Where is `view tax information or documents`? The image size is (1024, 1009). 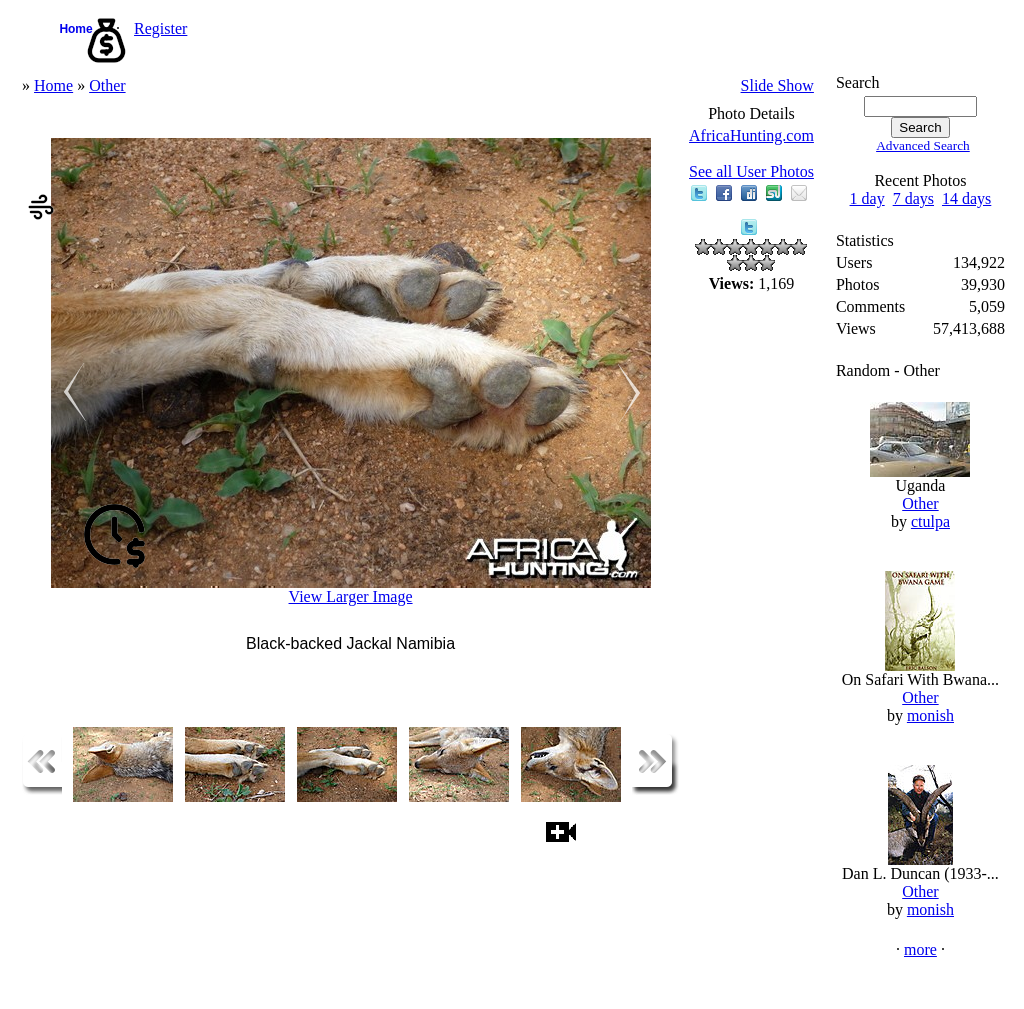 view tax information or documents is located at coordinates (106, 40).